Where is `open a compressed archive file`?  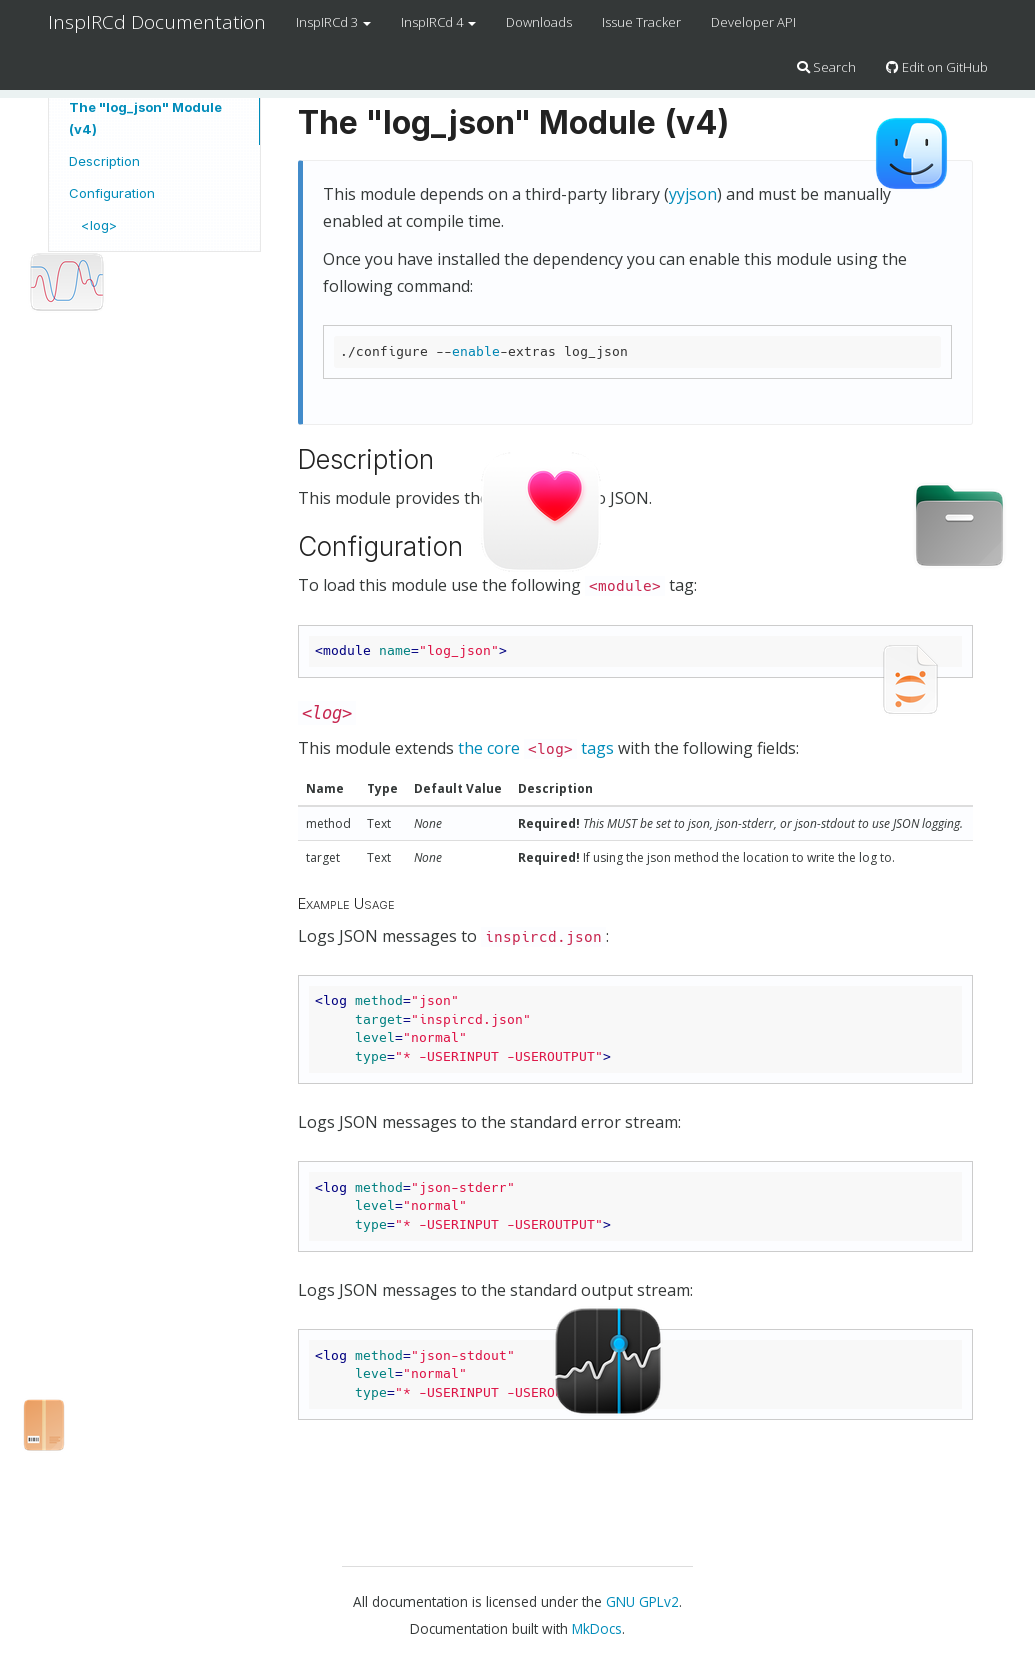 open a compressed archive file is located at coordinates (44, 1425).